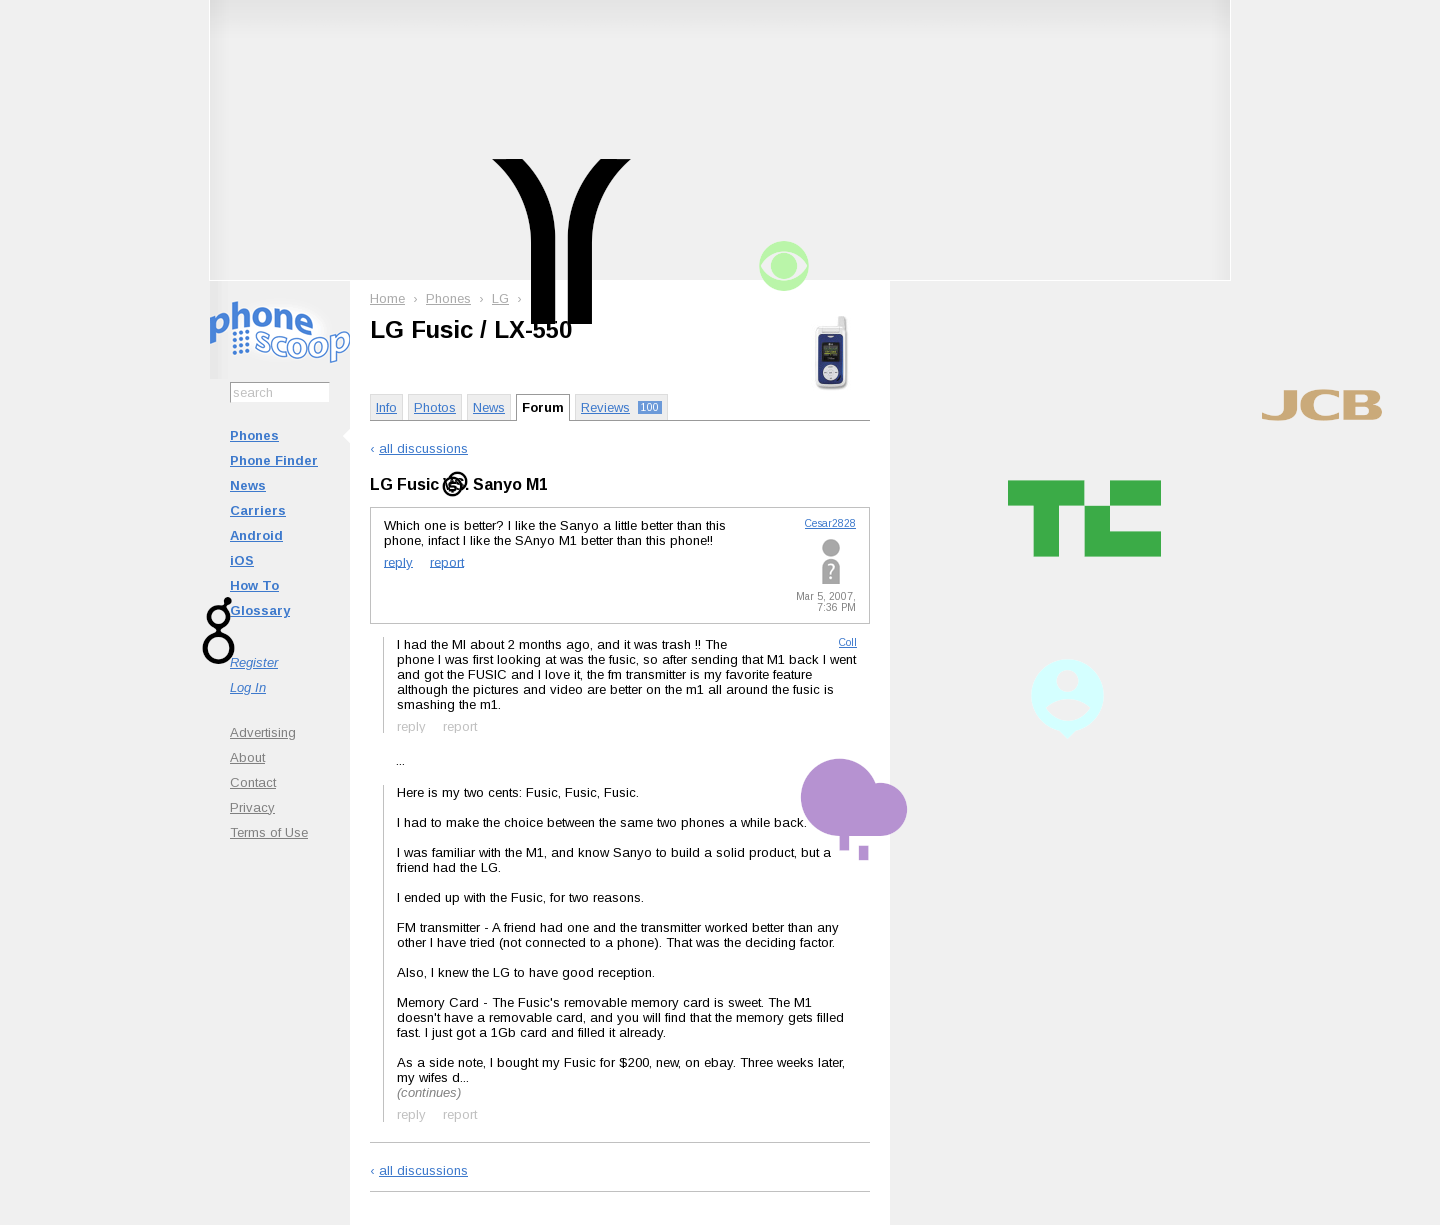  Describe the element at coordinates (1322, 405) in the screenshot. I see `pay with JCB credit card` at that location.